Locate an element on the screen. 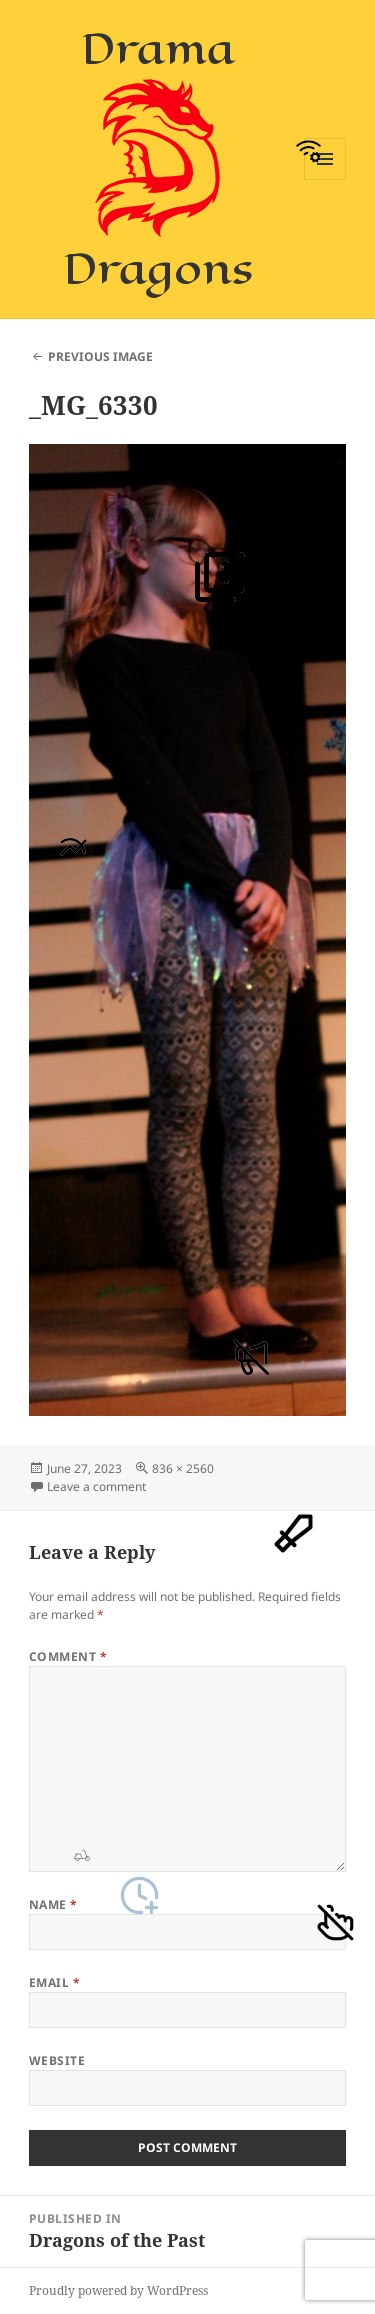 The image size is (375, 2314). access combat or battle features is located at coordinates (293, 1533).